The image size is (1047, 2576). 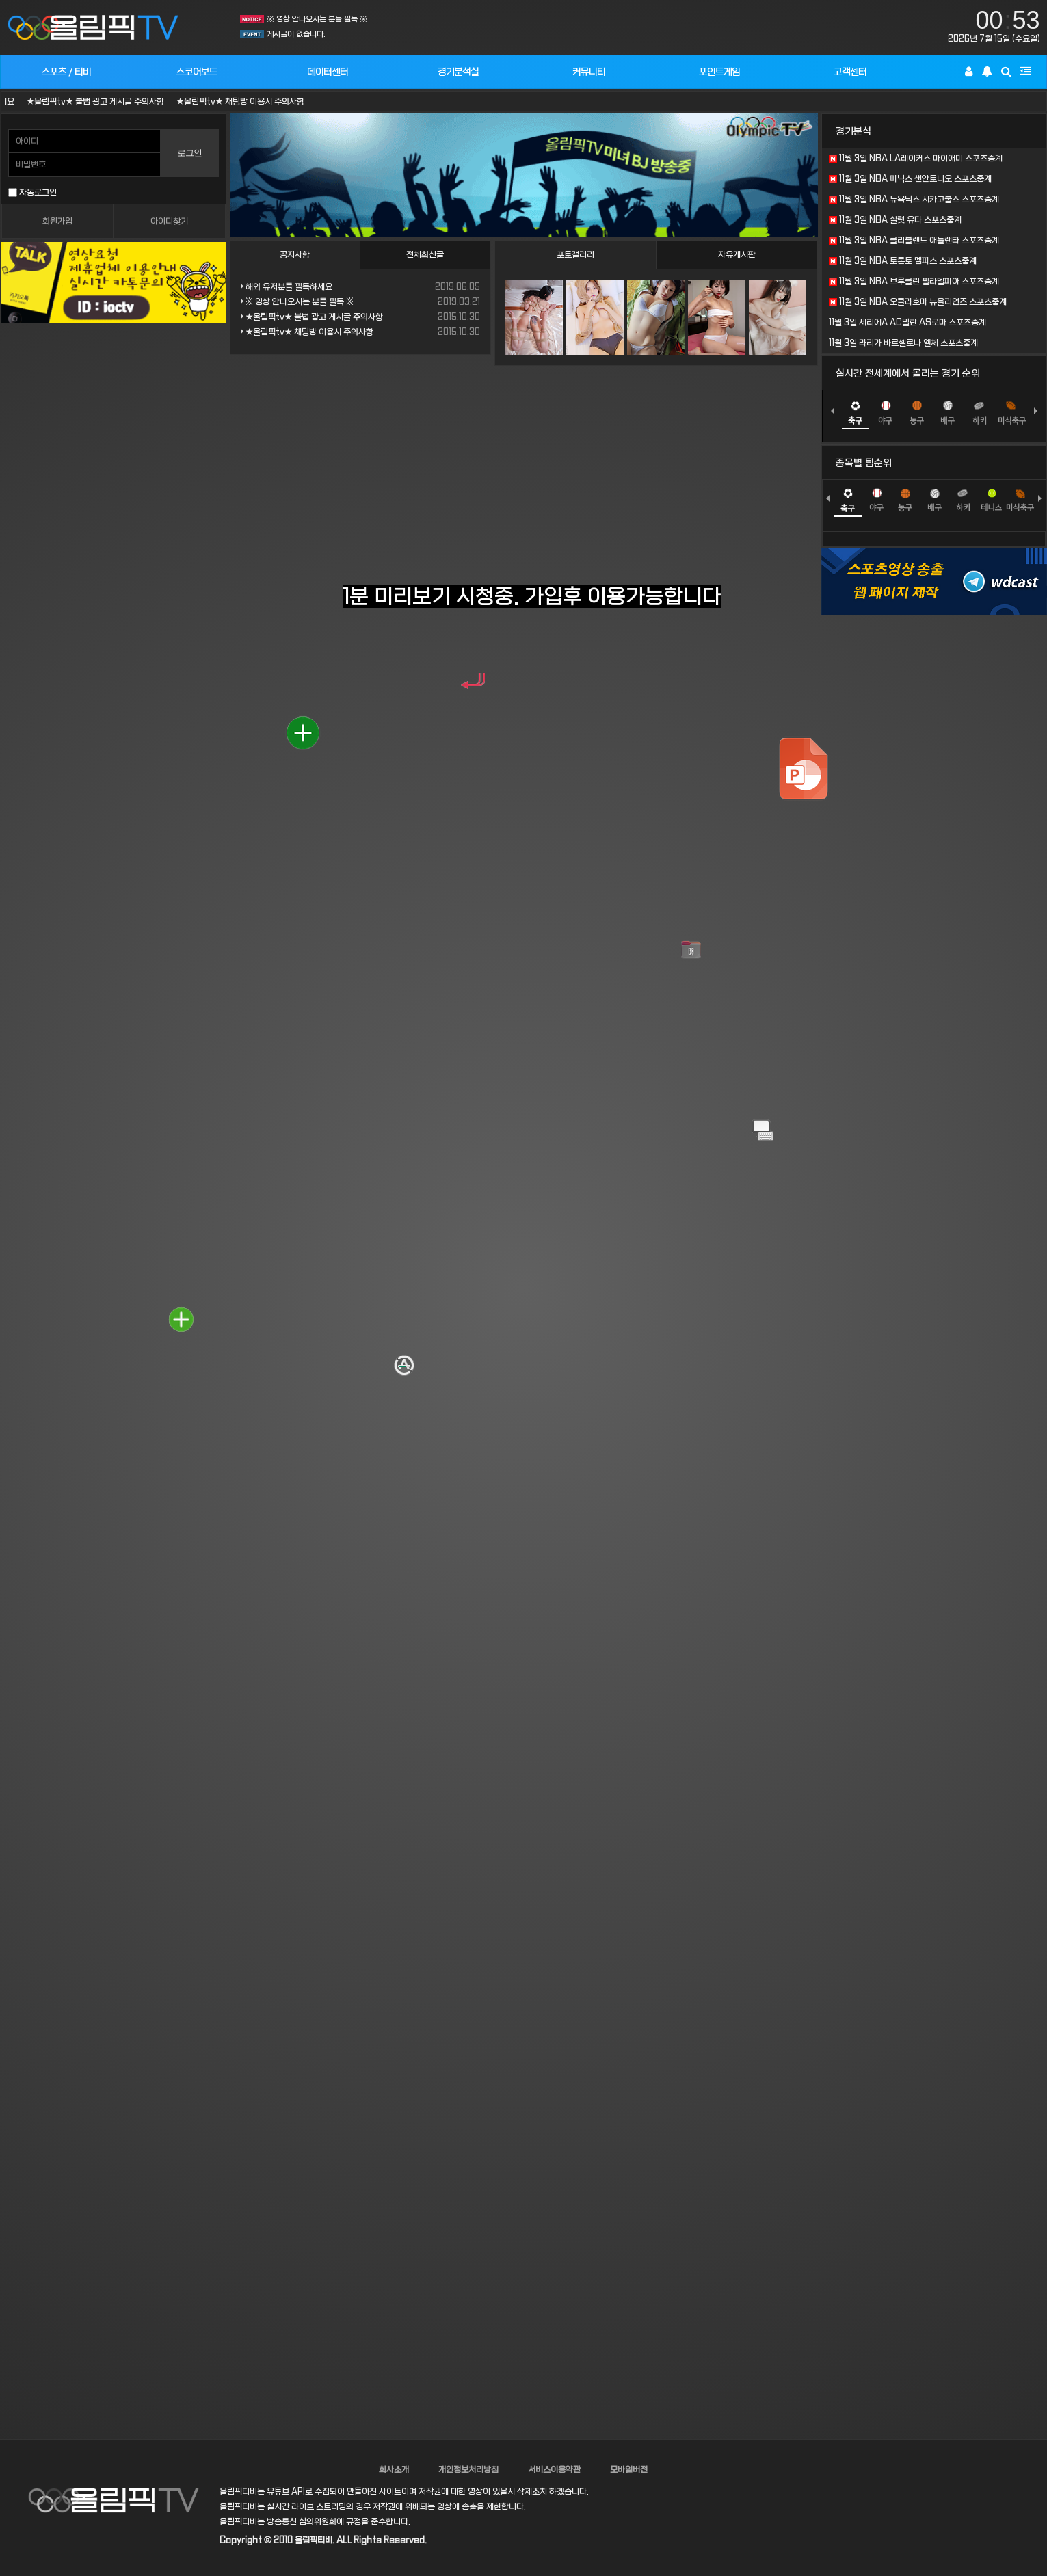 I want to click on access computer or desktop settings, so click(x=763, y=1130).